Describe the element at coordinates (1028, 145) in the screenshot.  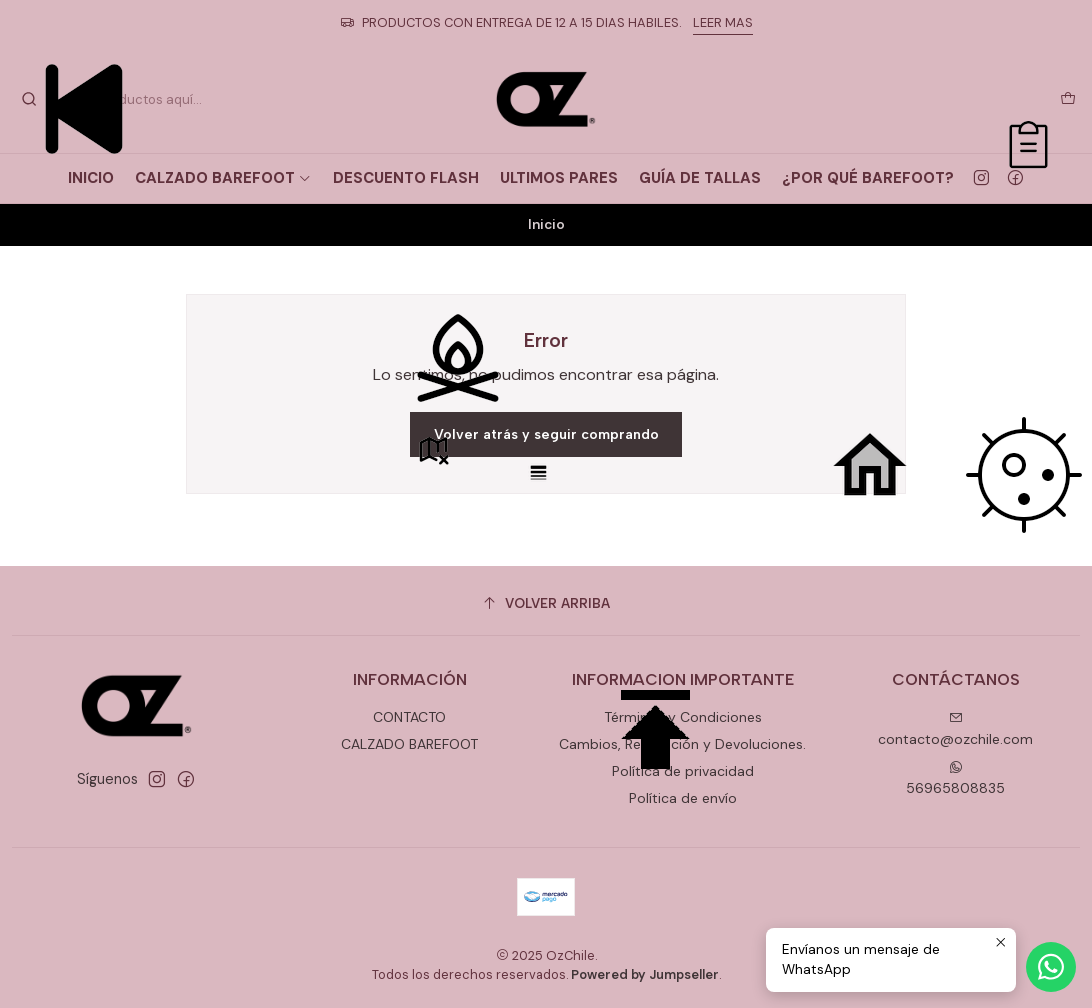
I see `view clipboard contents` at that location.